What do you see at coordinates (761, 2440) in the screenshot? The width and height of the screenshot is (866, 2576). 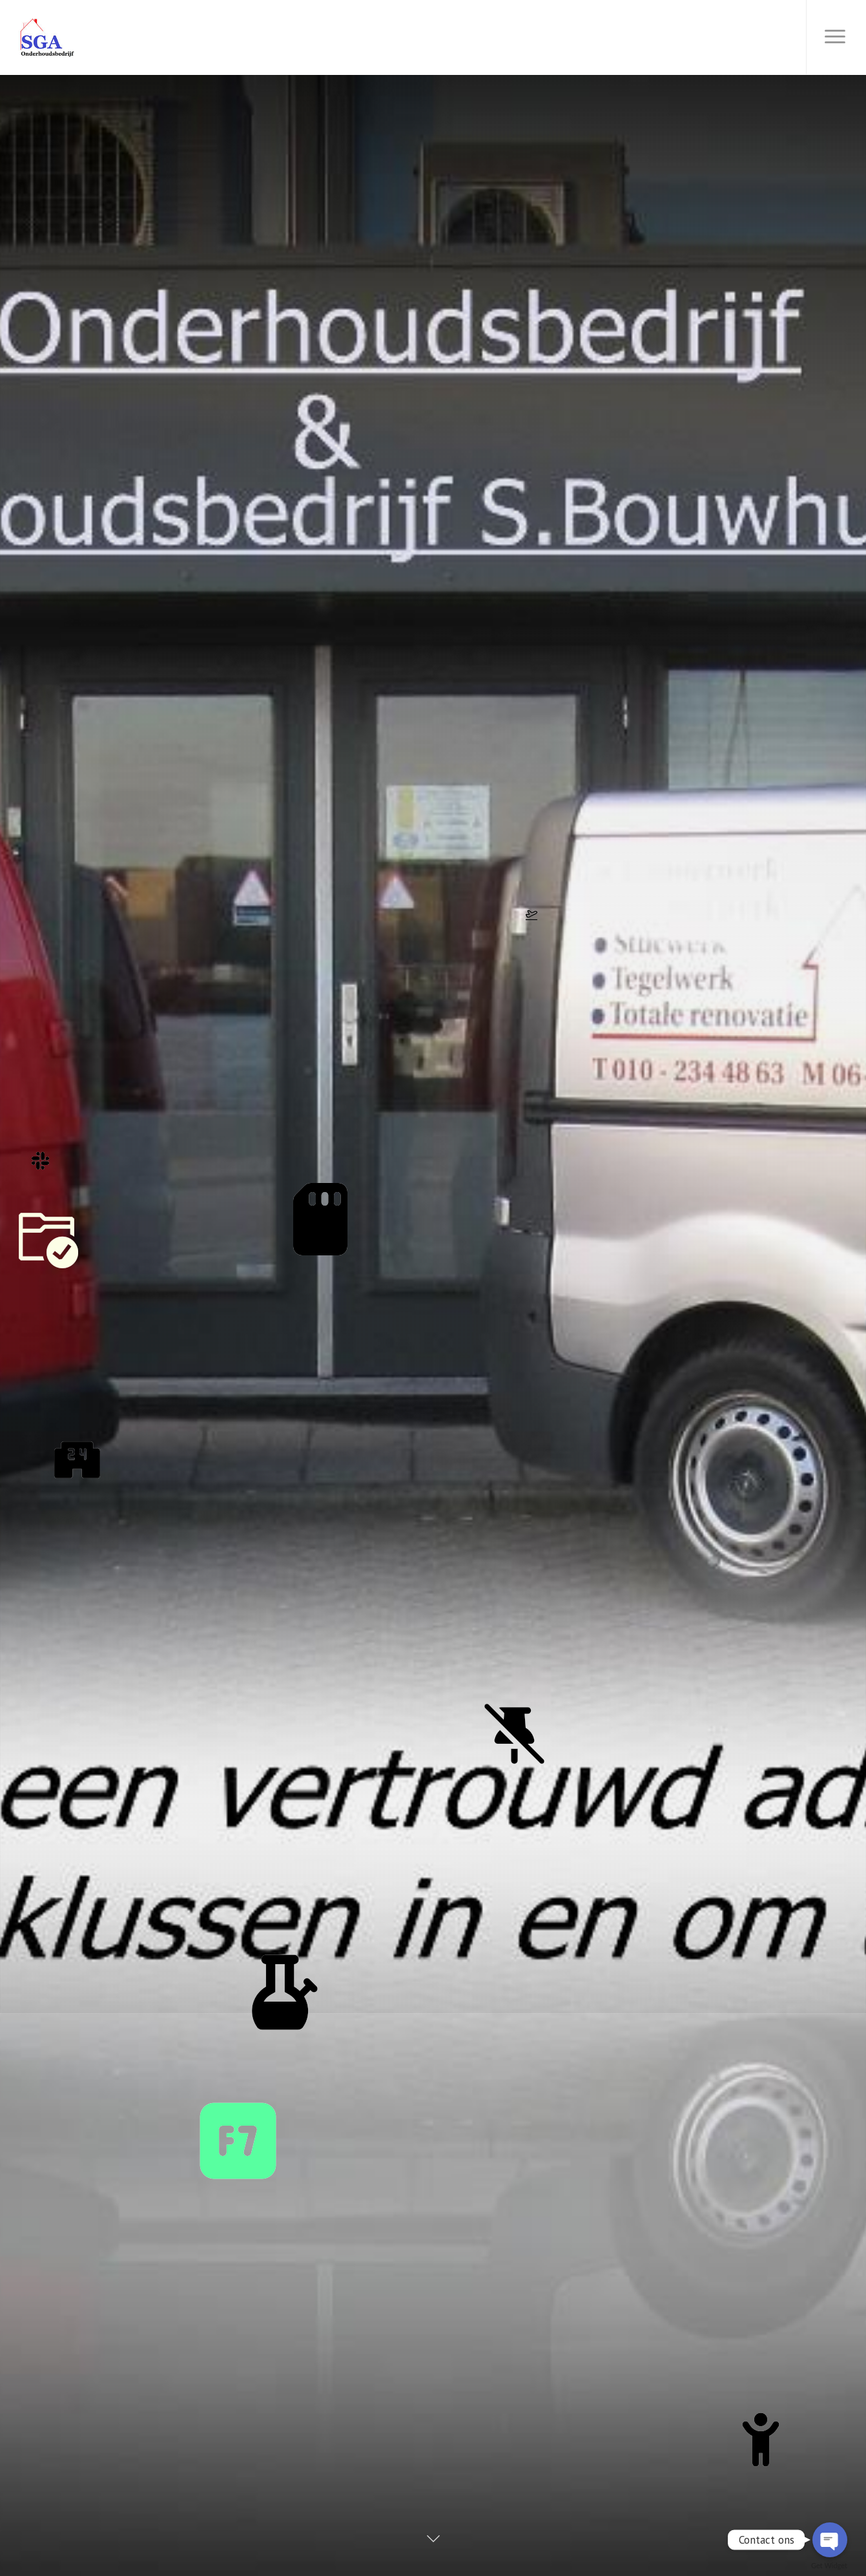 I see `indicates child-friendly content or features` at bounding box center [761, 2440].